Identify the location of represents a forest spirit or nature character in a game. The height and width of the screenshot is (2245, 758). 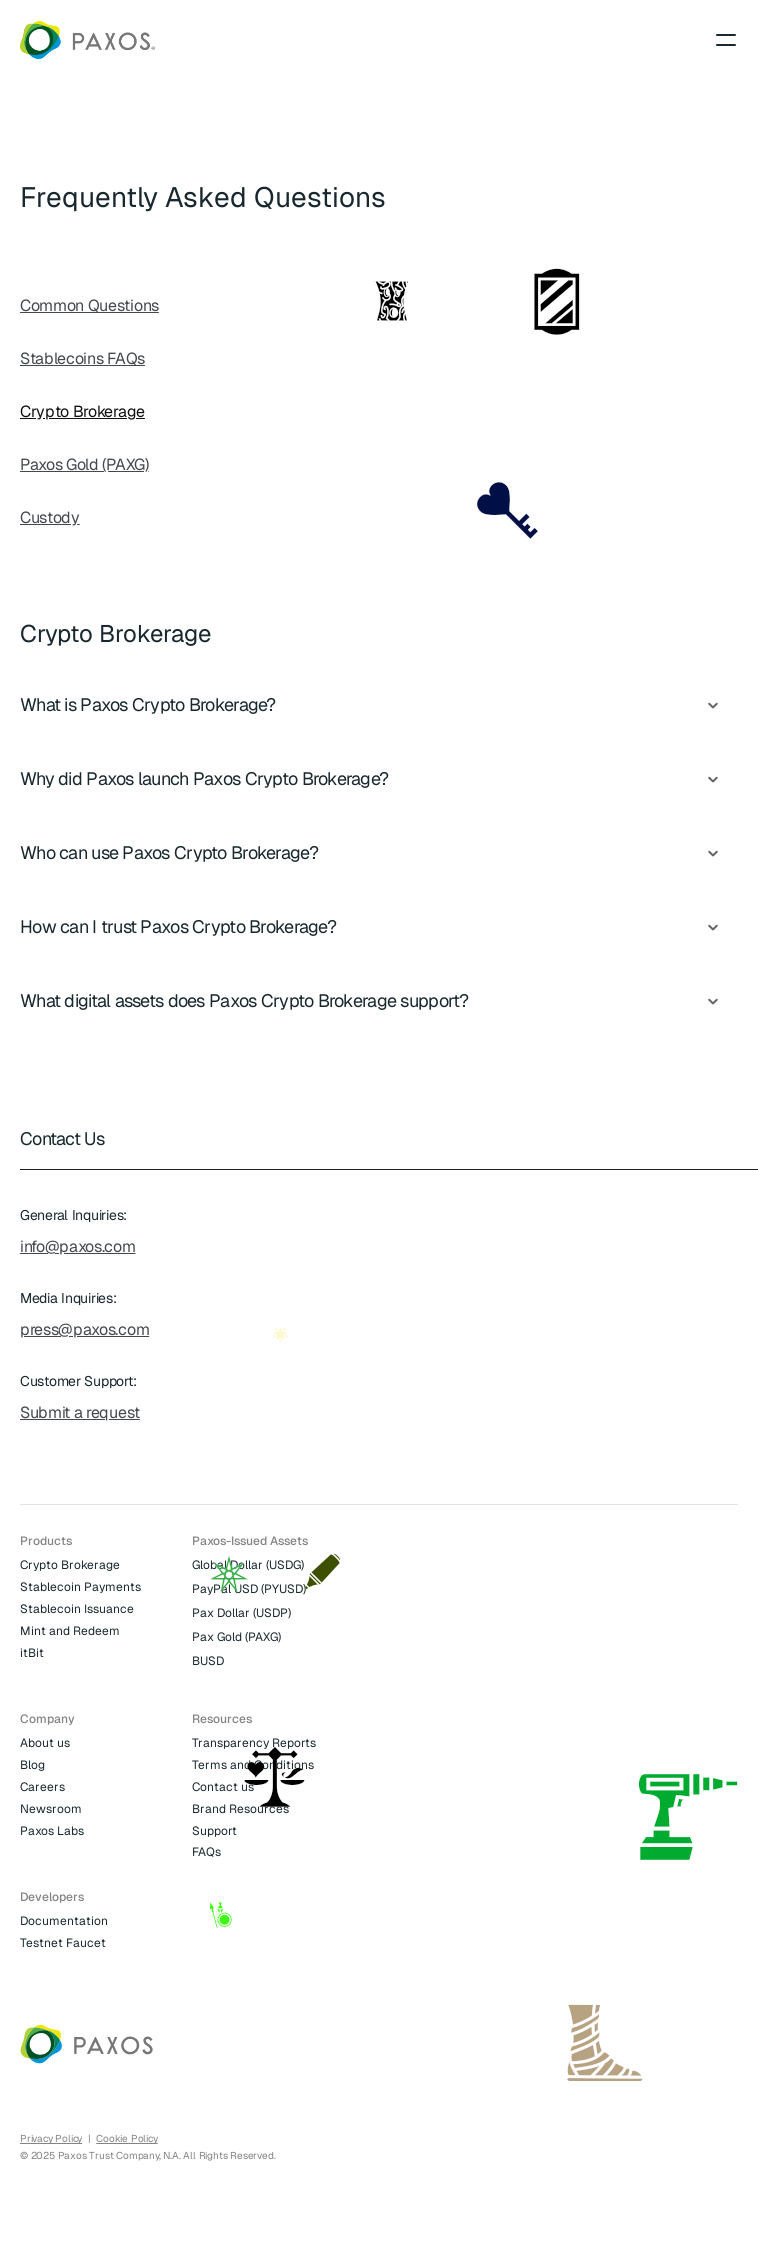
(392, 301).